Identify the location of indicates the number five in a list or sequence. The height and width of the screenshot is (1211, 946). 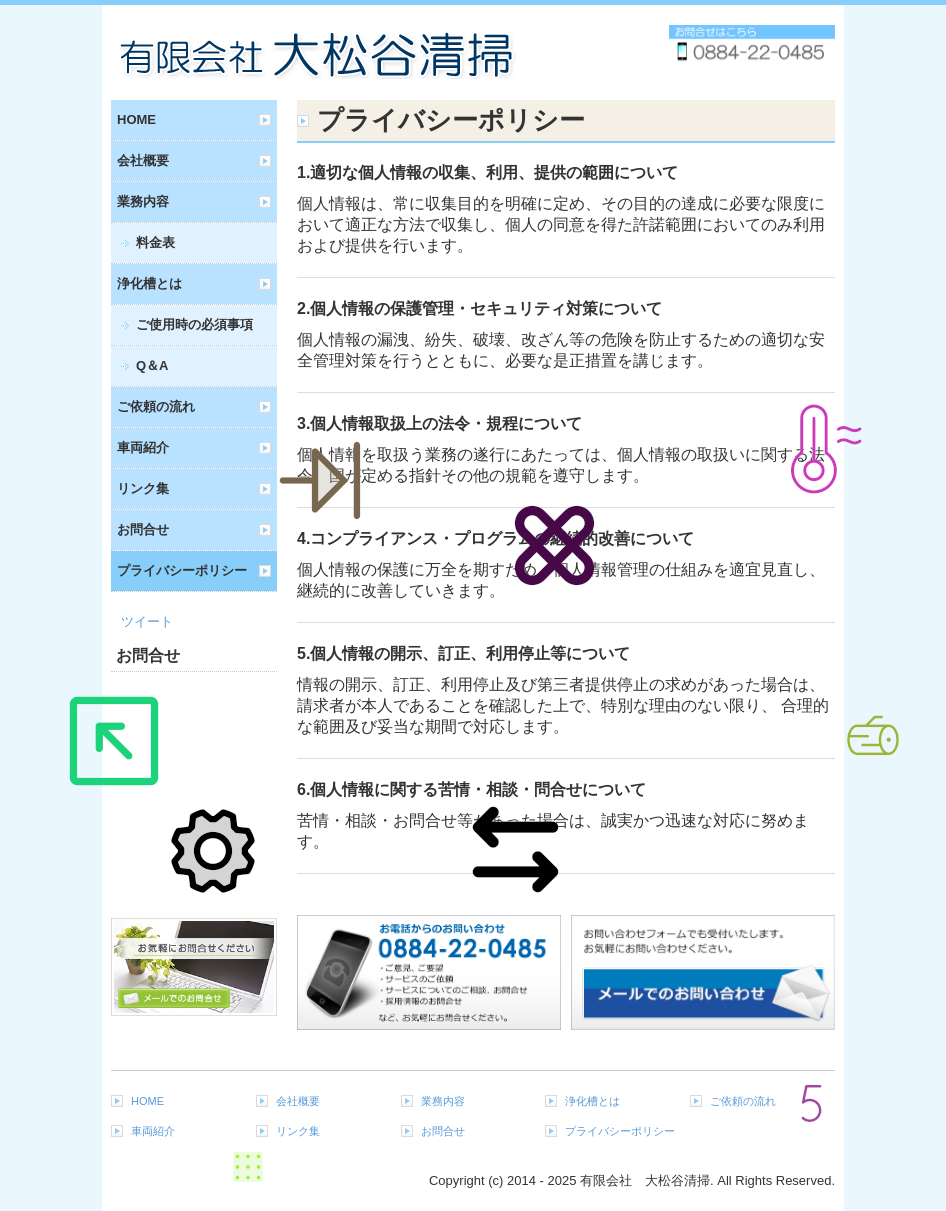
(811, 1103).